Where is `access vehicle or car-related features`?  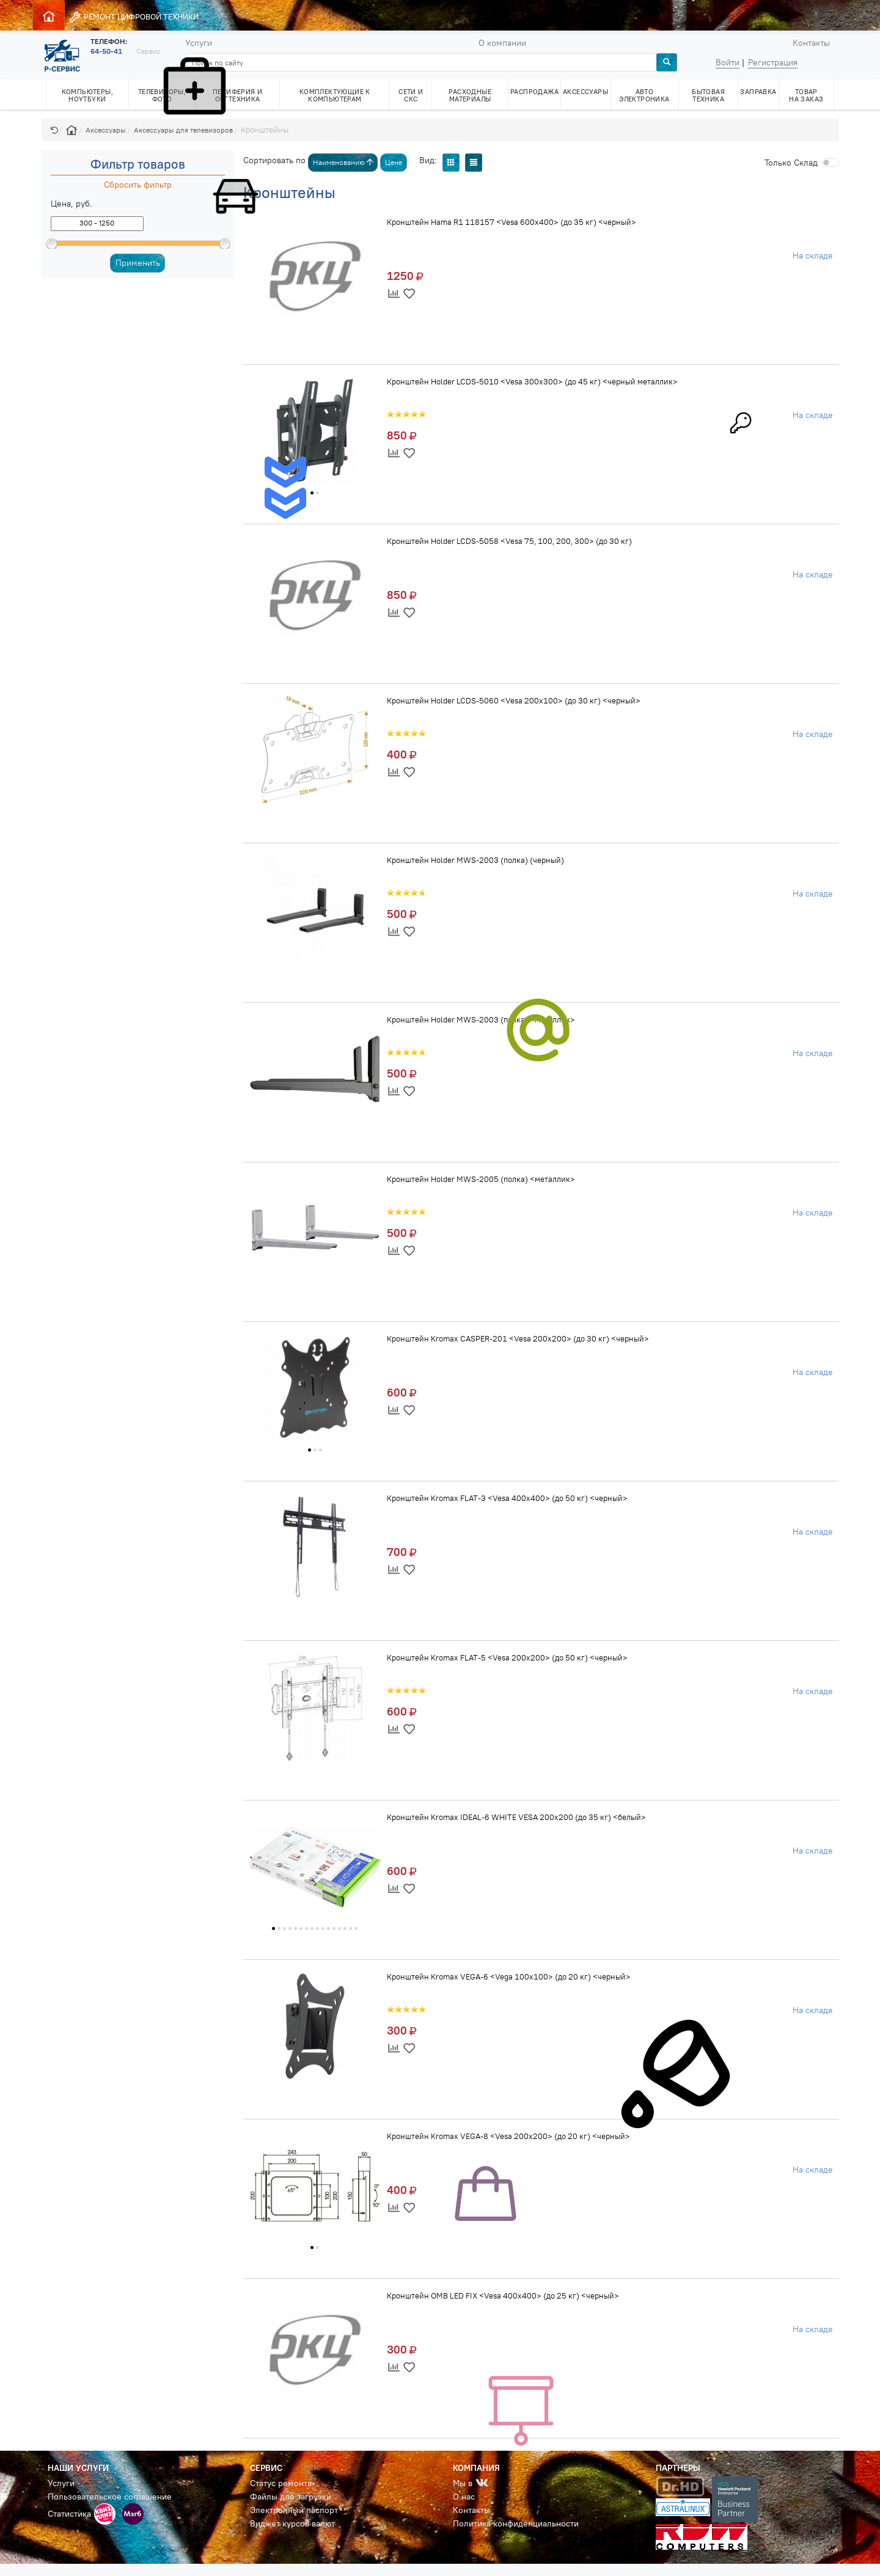
access vehicle or car-related features is located at coordinates (235, 197).